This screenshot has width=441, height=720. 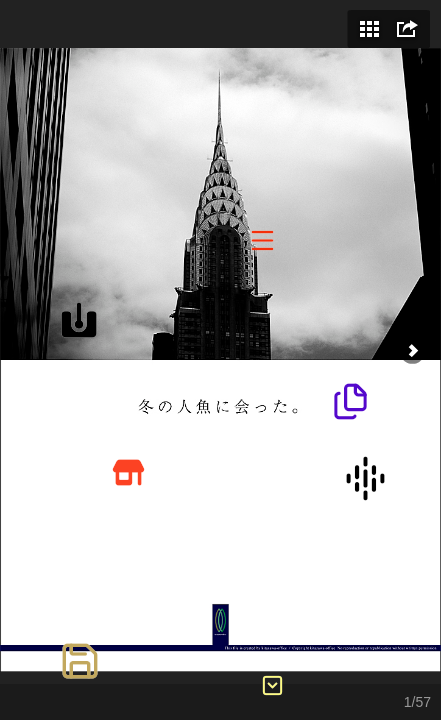 I want to click on open the shop or store, so click(x=128, y=472).